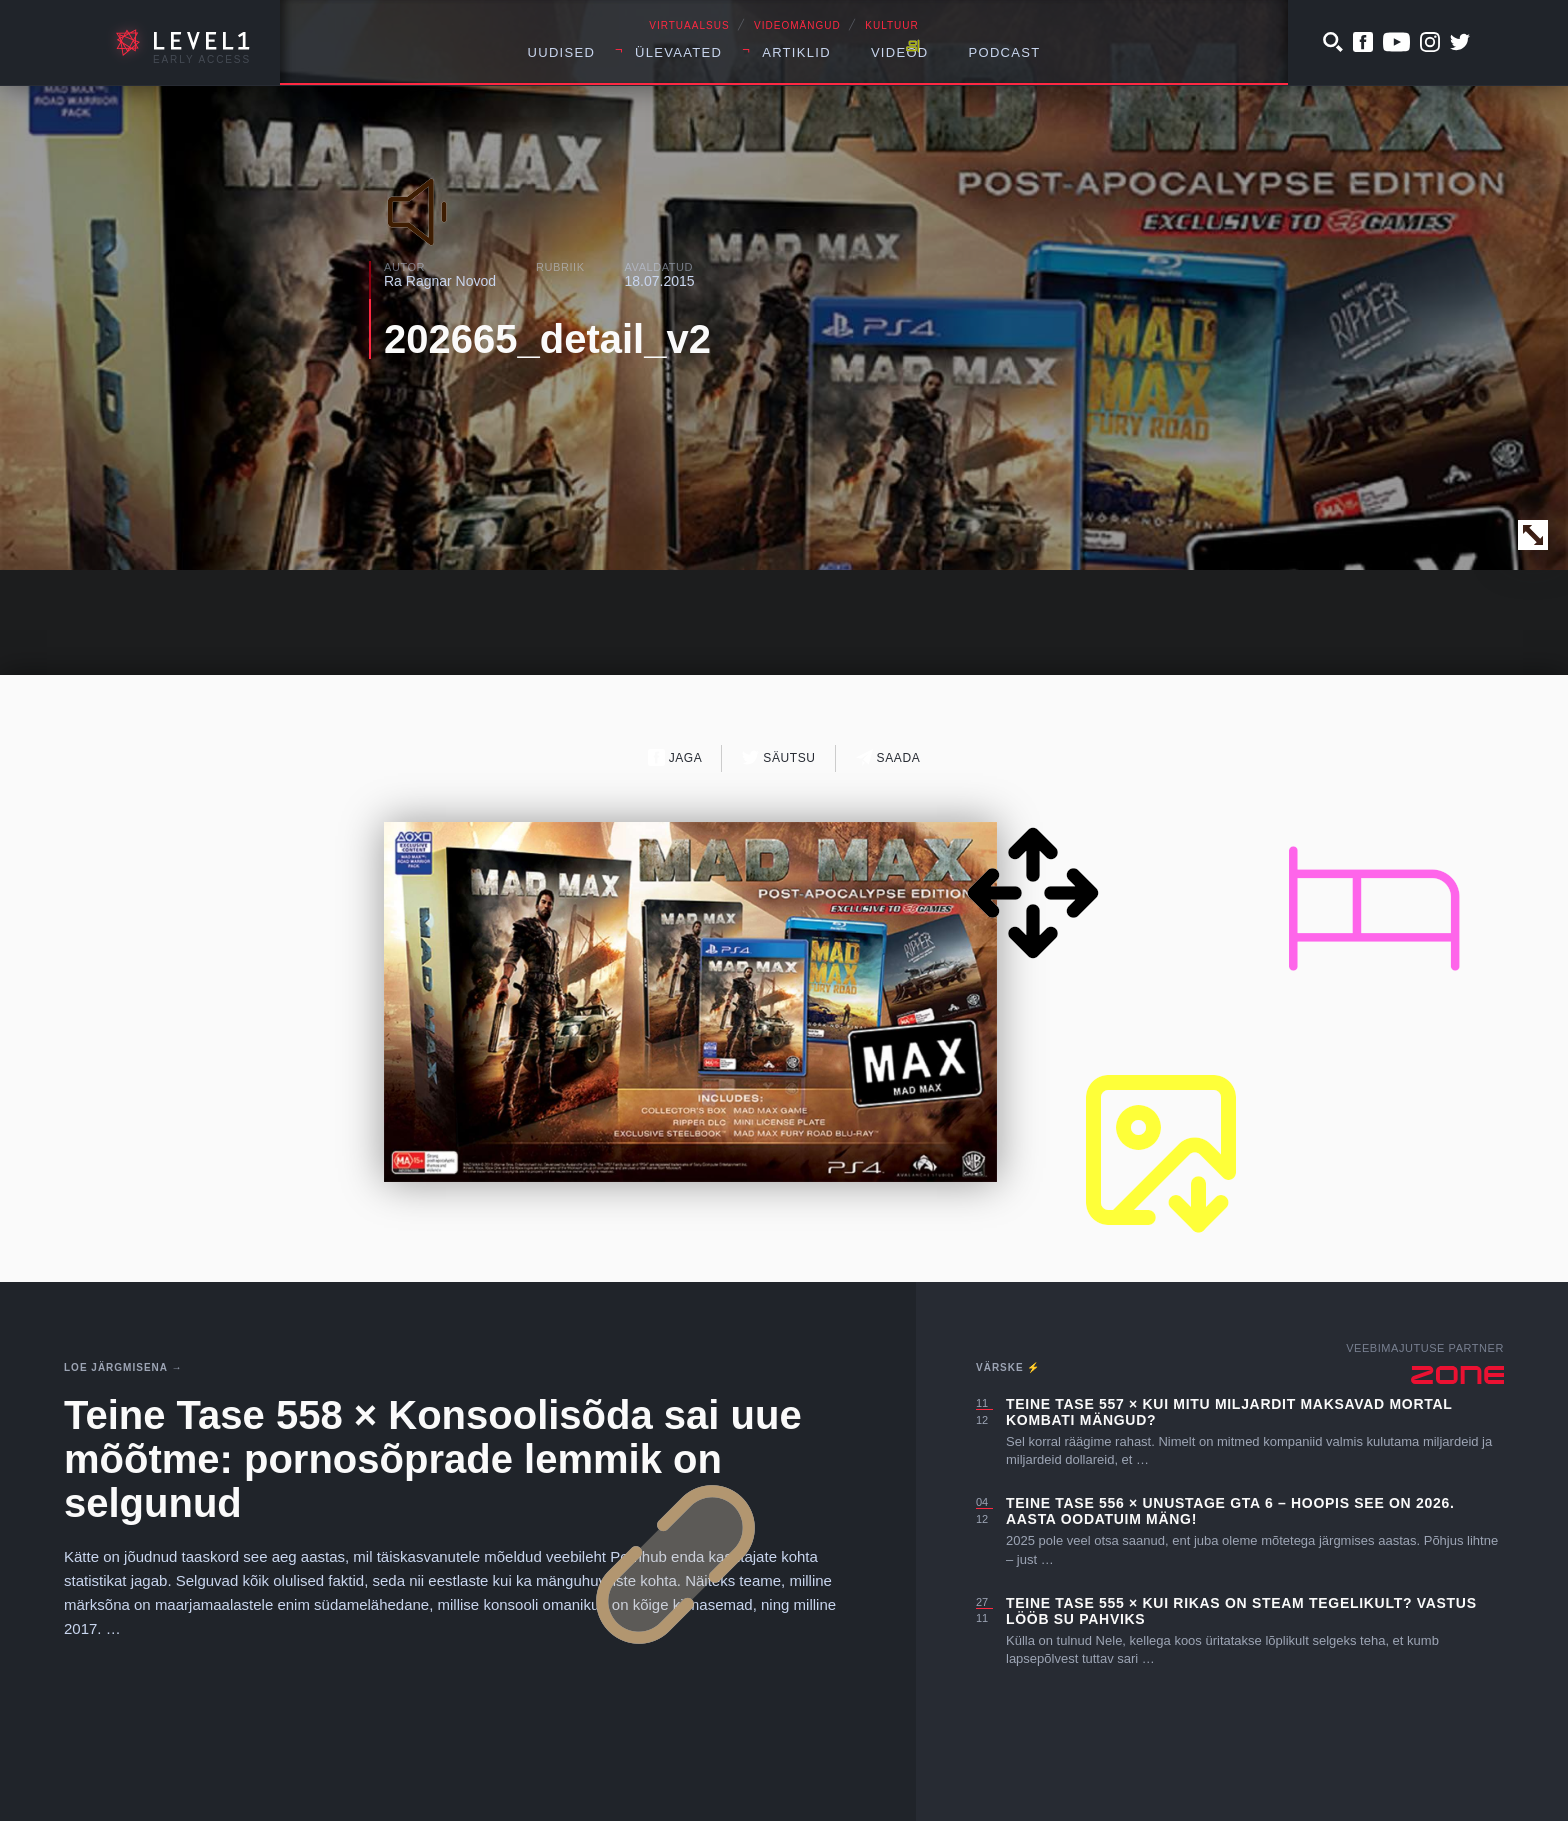 The width and height of the screenshot is (1568, 1821). I want to click on download image, so click(1161, 1150).